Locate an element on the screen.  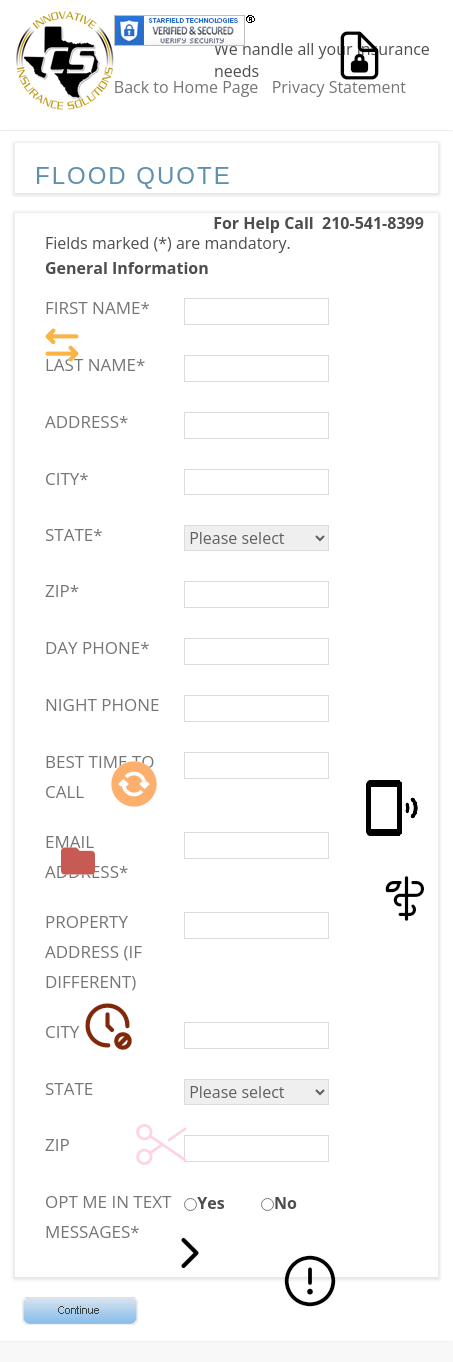
cut selected content is located at coordinates (160, 1144).